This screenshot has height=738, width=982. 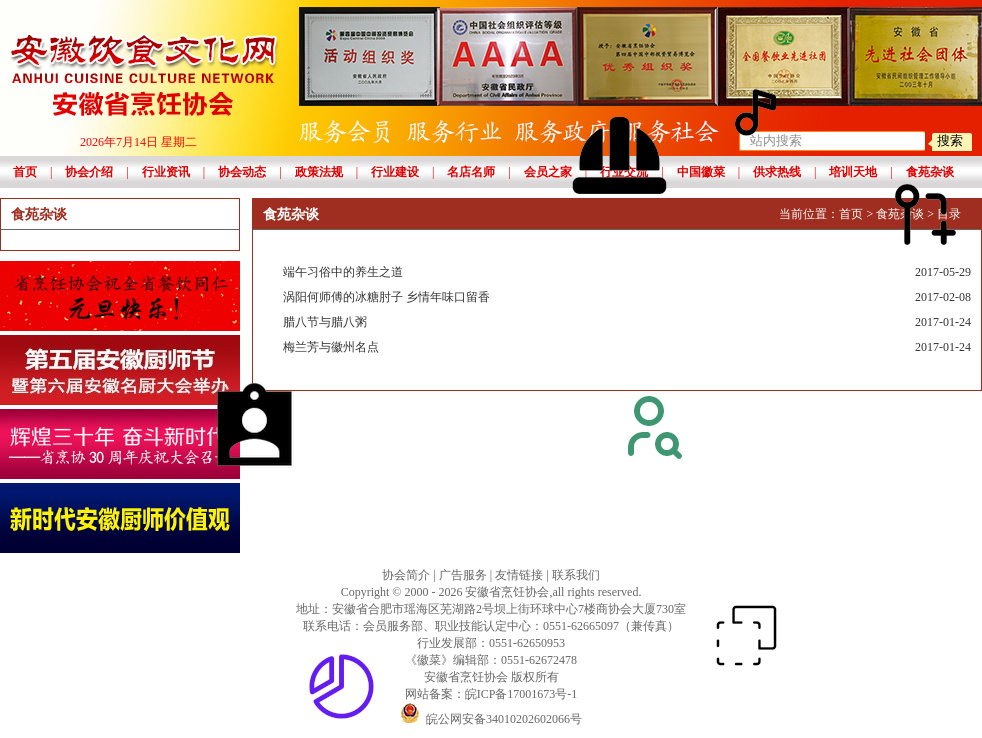 What do you see at coordinates (254, 428) in the screenshot?
I see `view user profile or account details` at bounding box center [254, 428].